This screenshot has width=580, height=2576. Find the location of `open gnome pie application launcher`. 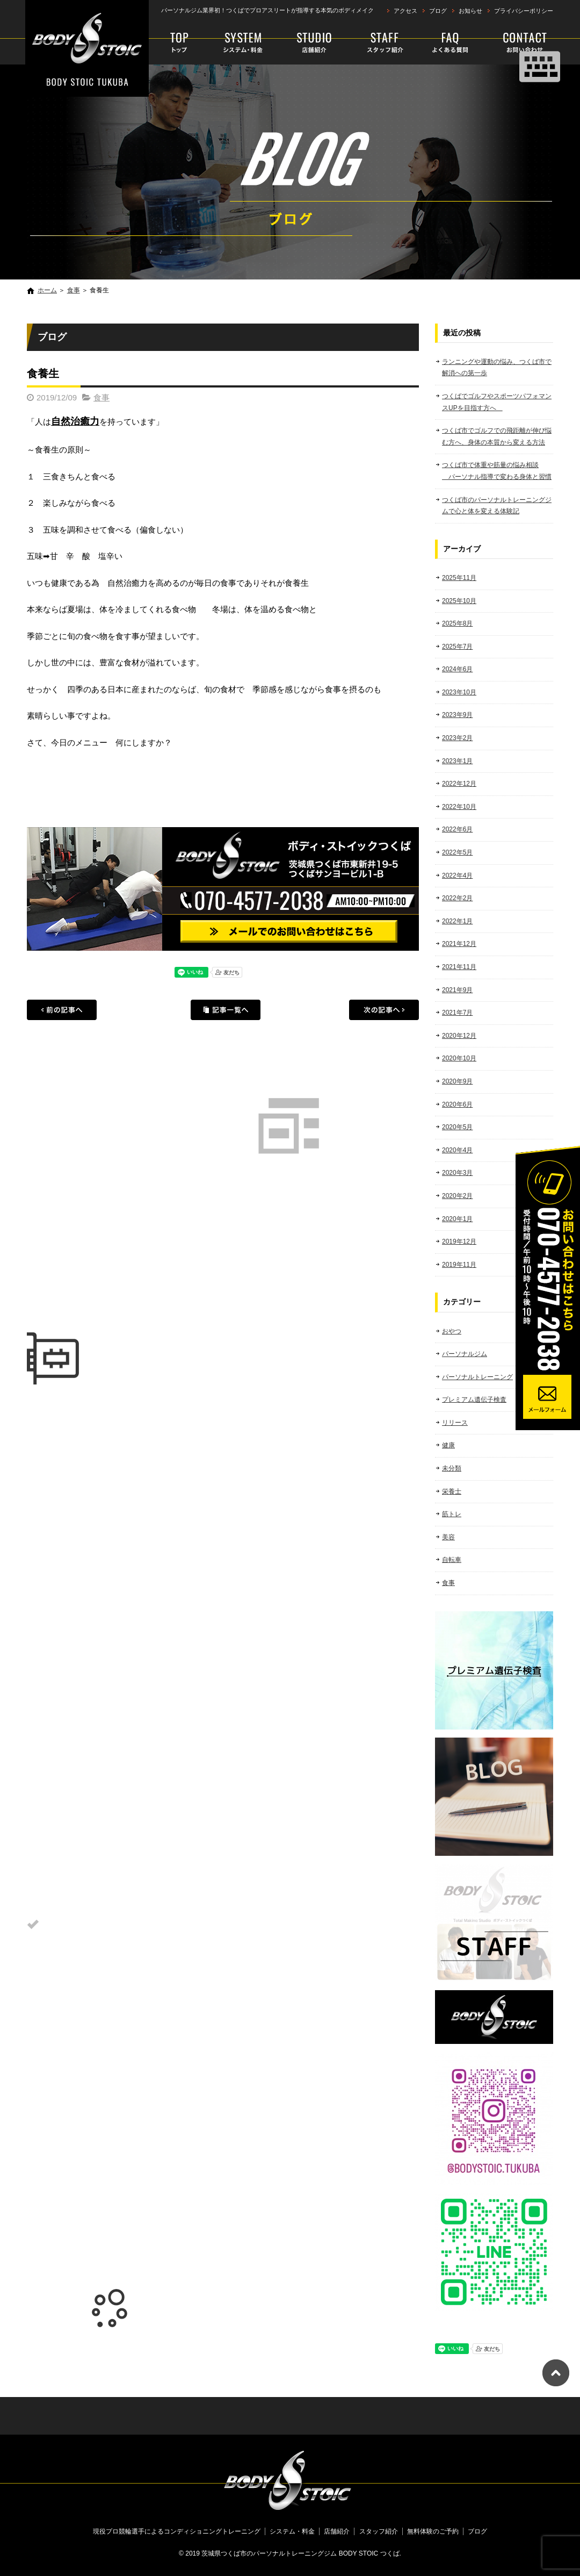

open gnome pie application launcher is located at coordinates (111, 2308).